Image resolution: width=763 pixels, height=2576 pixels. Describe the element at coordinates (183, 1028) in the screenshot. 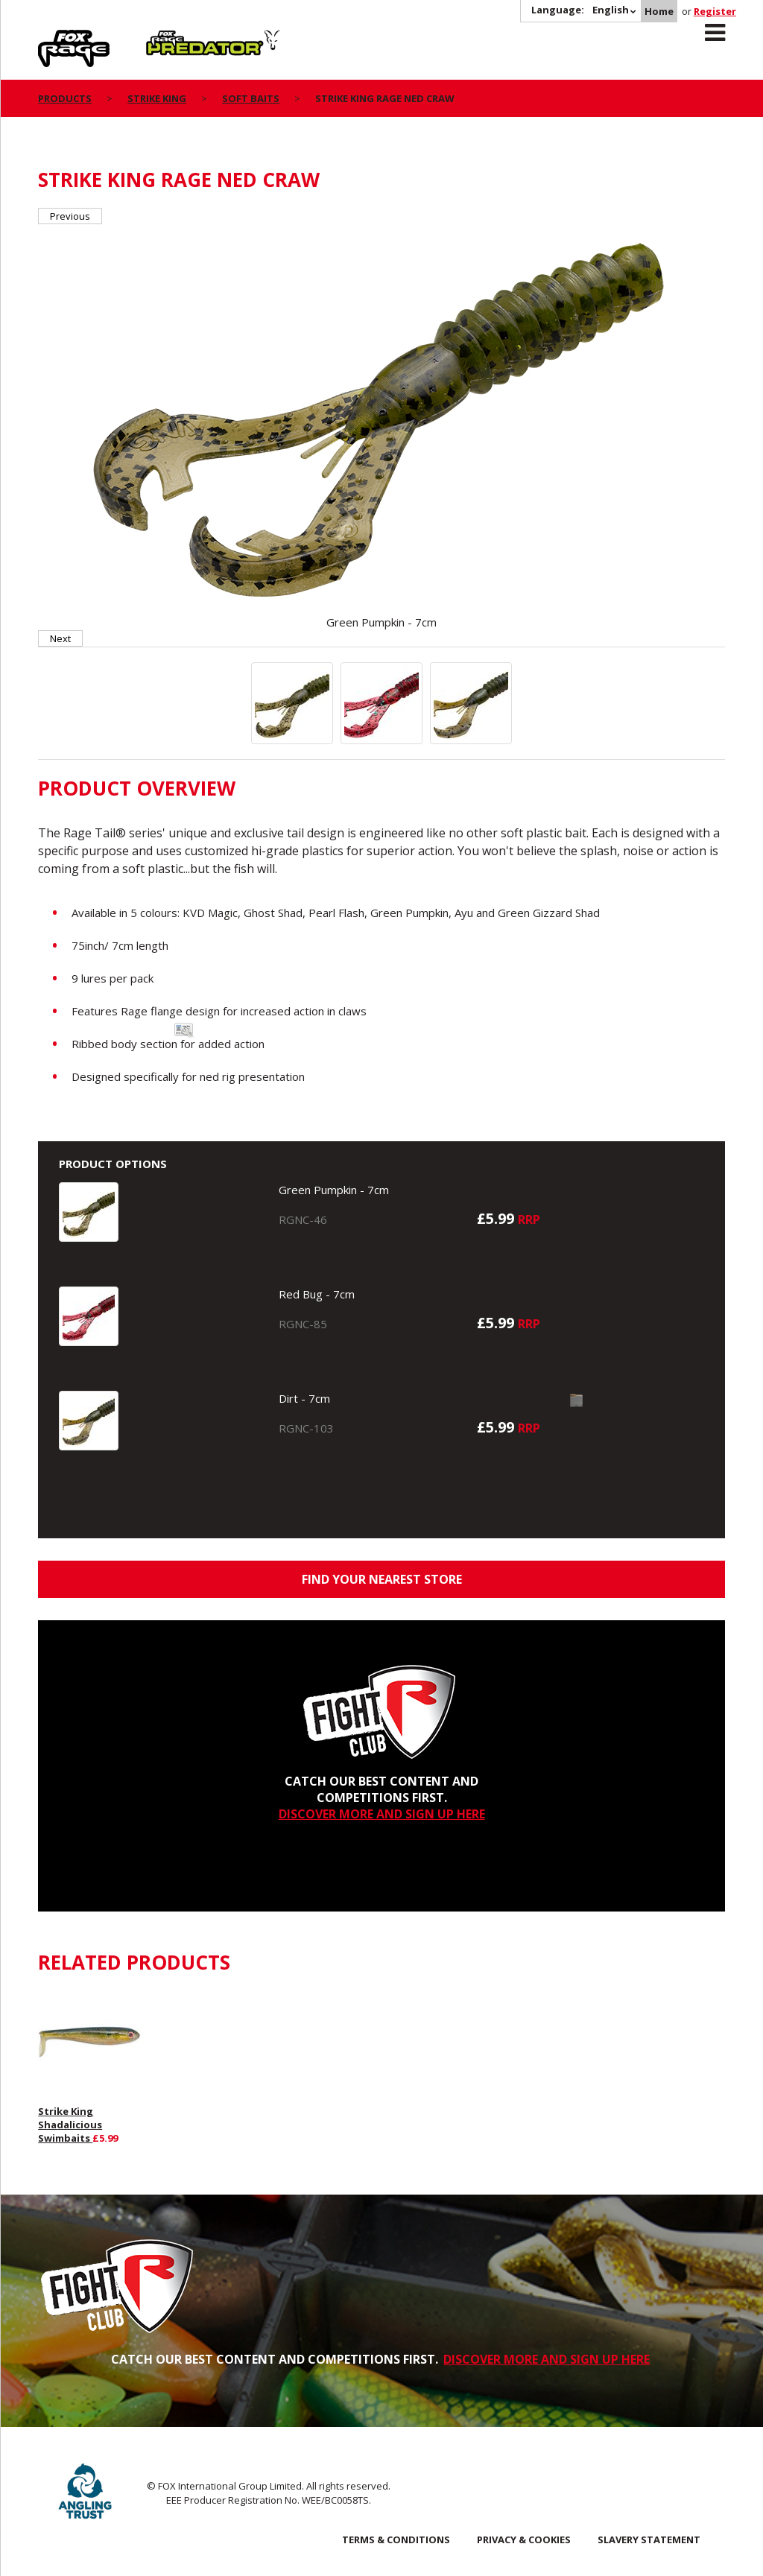

I see `access user account settings` at that location.